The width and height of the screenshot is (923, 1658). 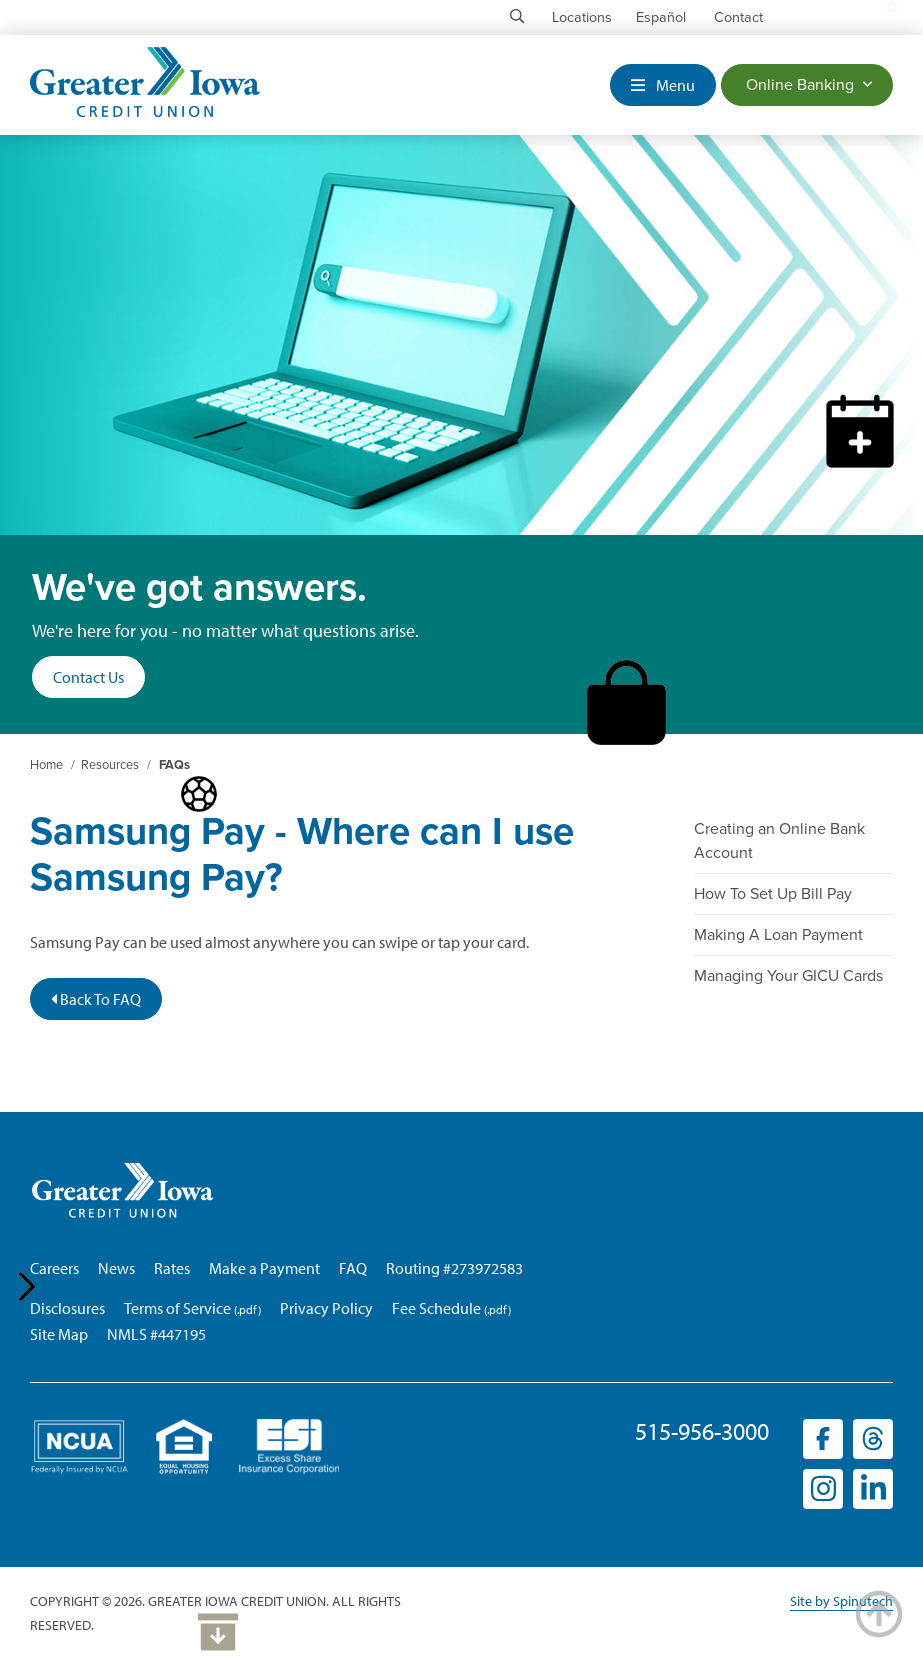 I want to click on view your shopping bag, so click(x=626, y=702).